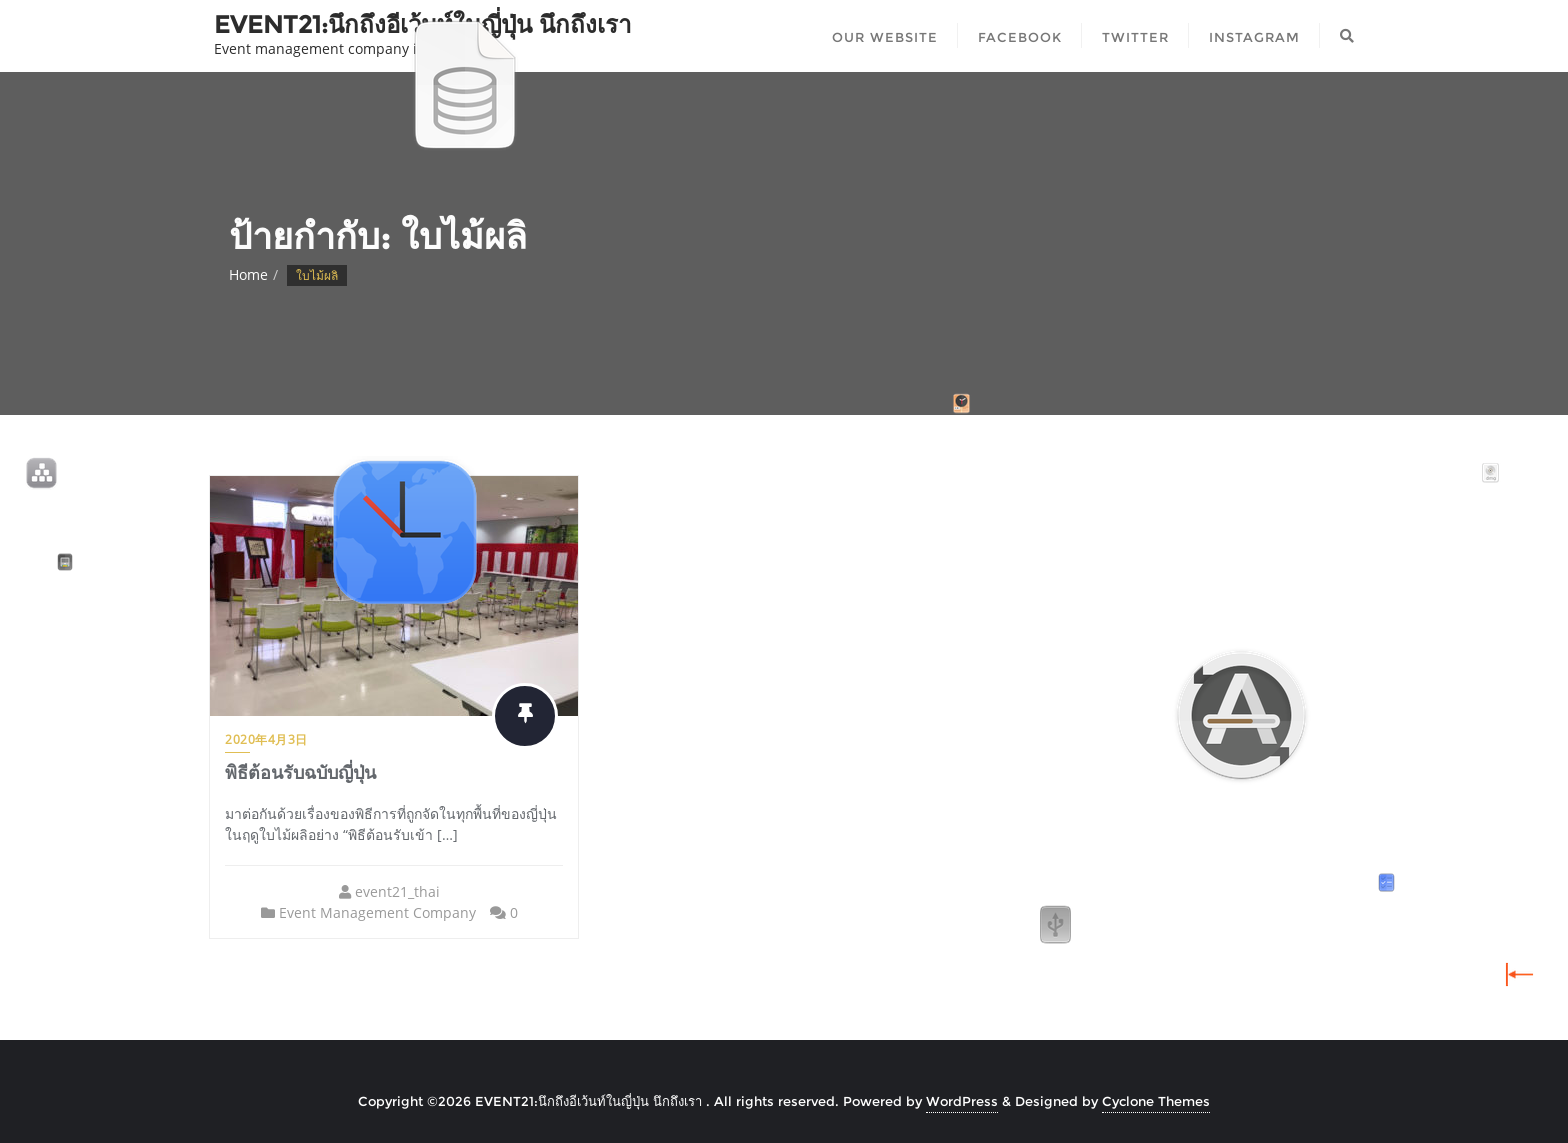  Describe the element at coordinates (1386, 882) in the screenshot. I see `open the to-do list app` at that location.